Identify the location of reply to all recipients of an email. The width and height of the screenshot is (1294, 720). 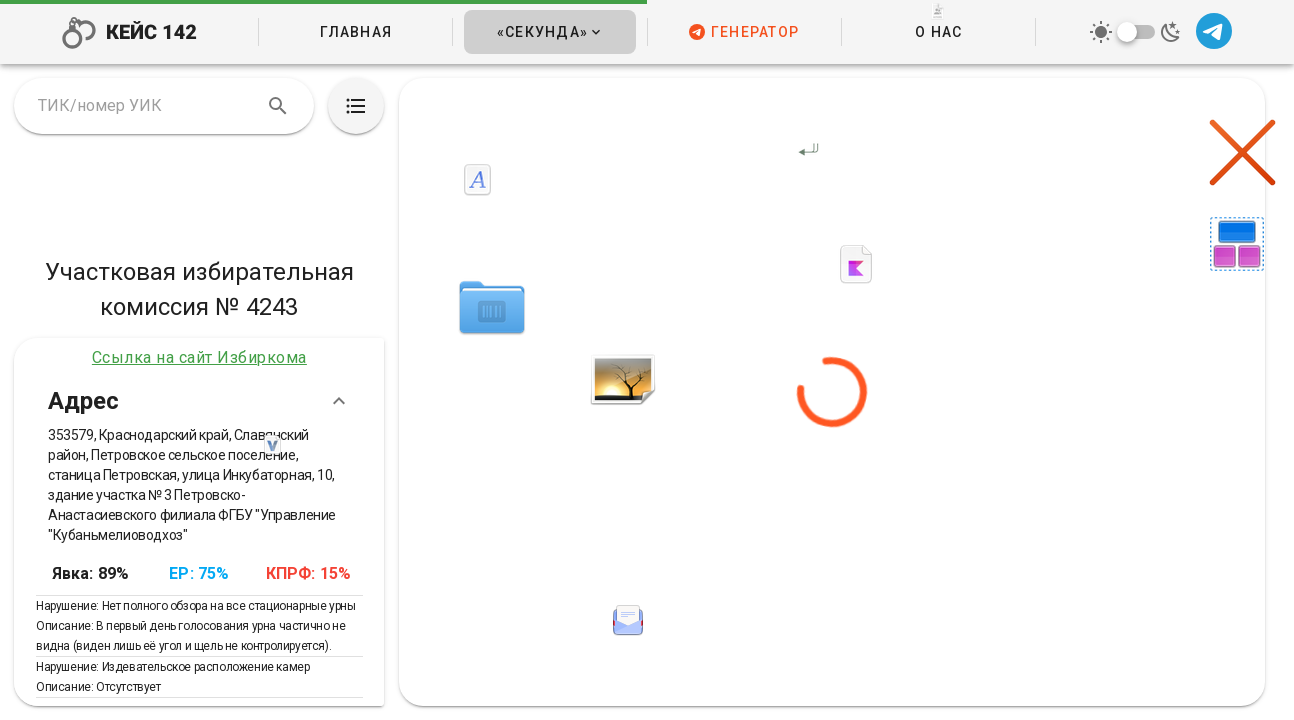
(808, 148).